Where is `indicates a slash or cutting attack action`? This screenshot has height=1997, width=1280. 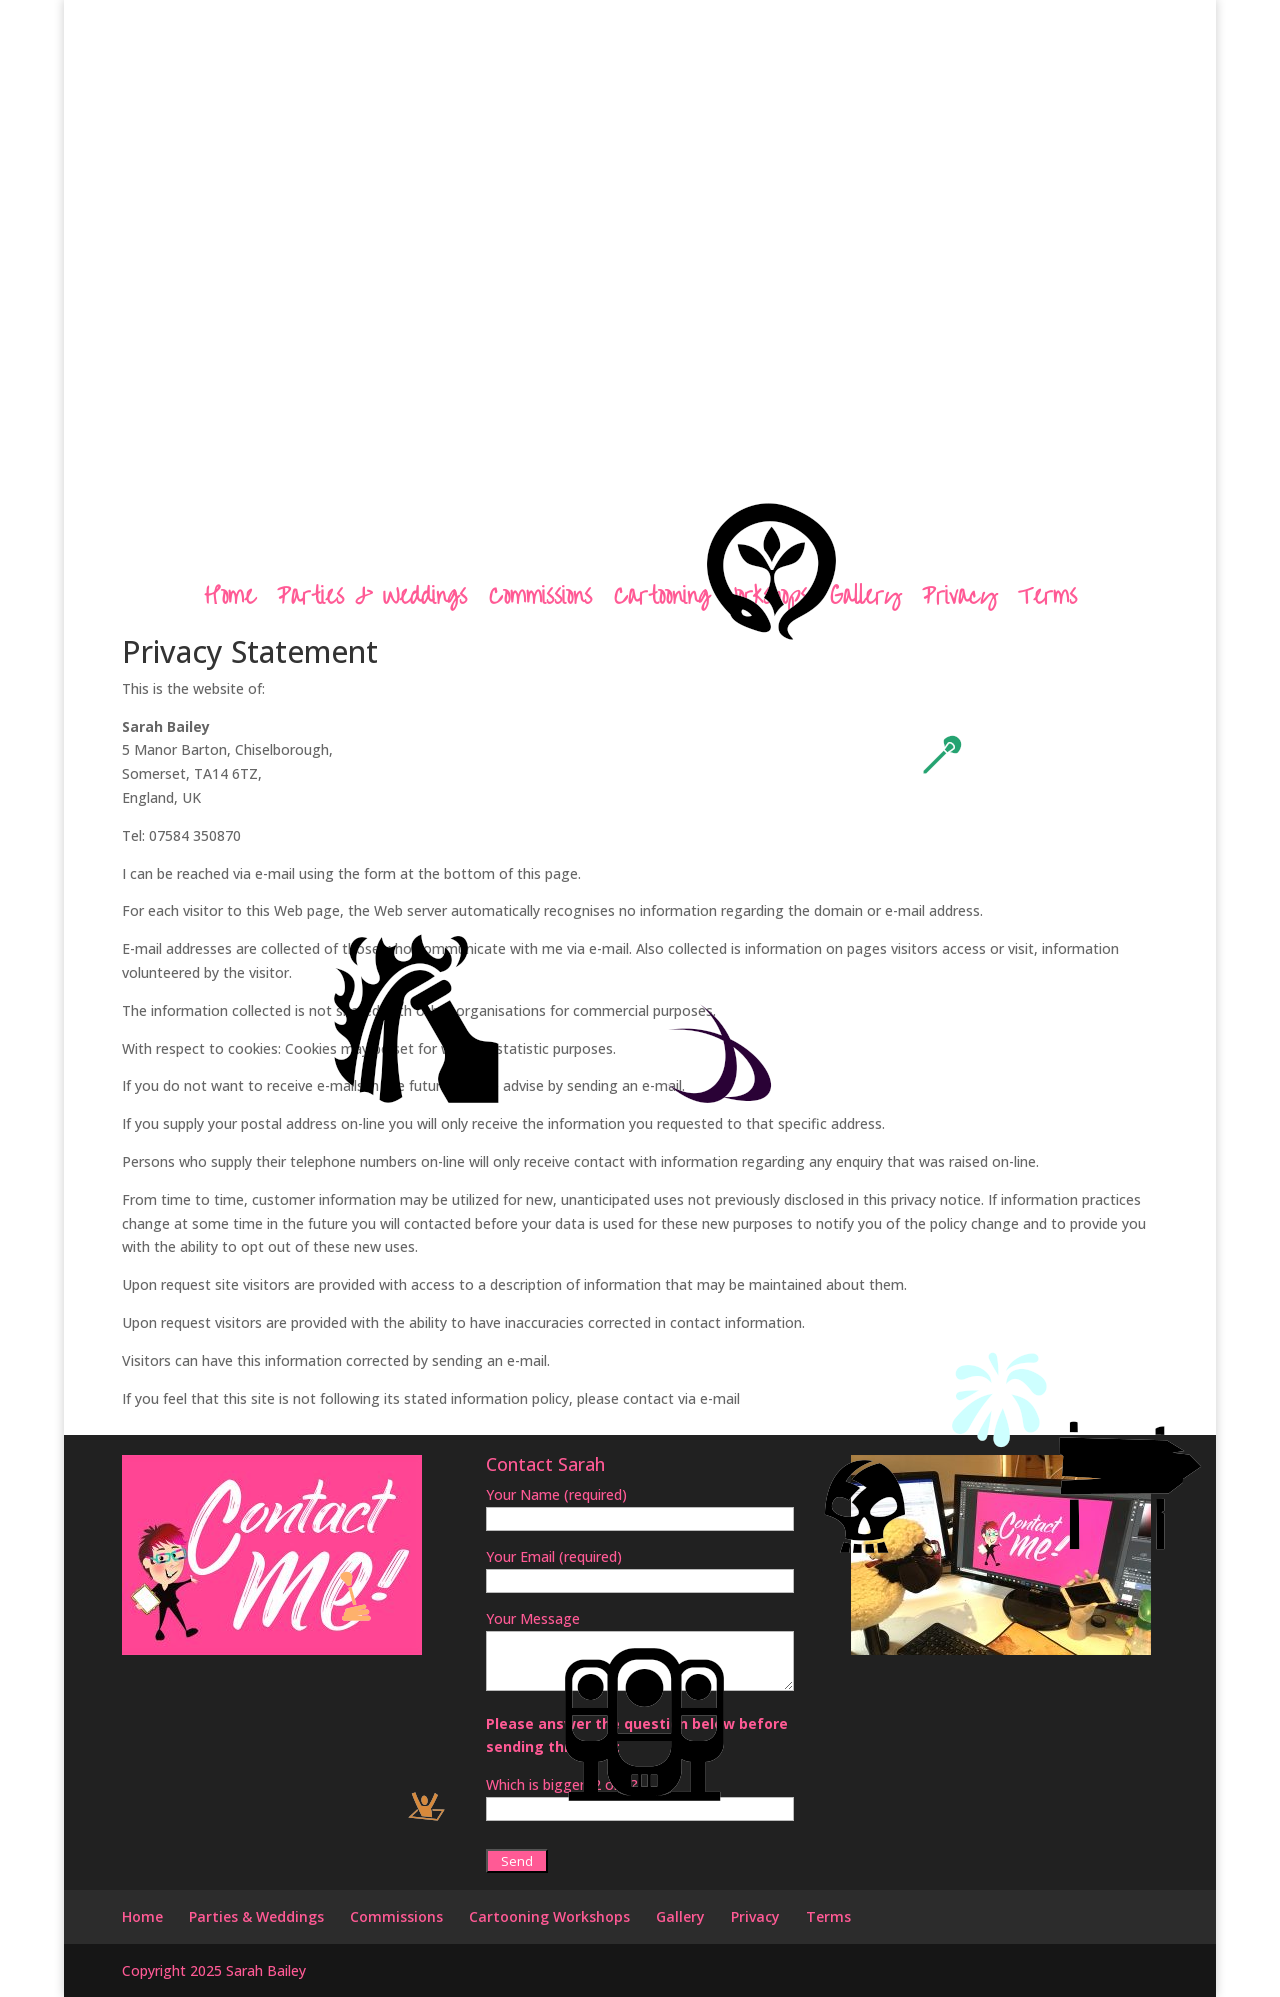 indicates a slash or cutting attack action is located at coordinates (718, 1058).